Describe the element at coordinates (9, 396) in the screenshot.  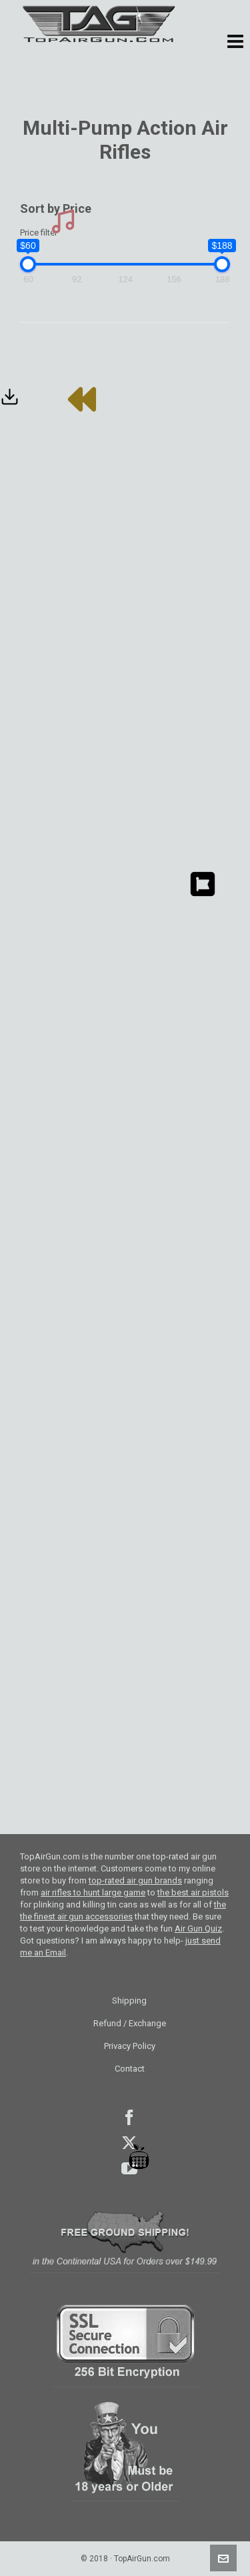
I see `download a file or document` at that location.